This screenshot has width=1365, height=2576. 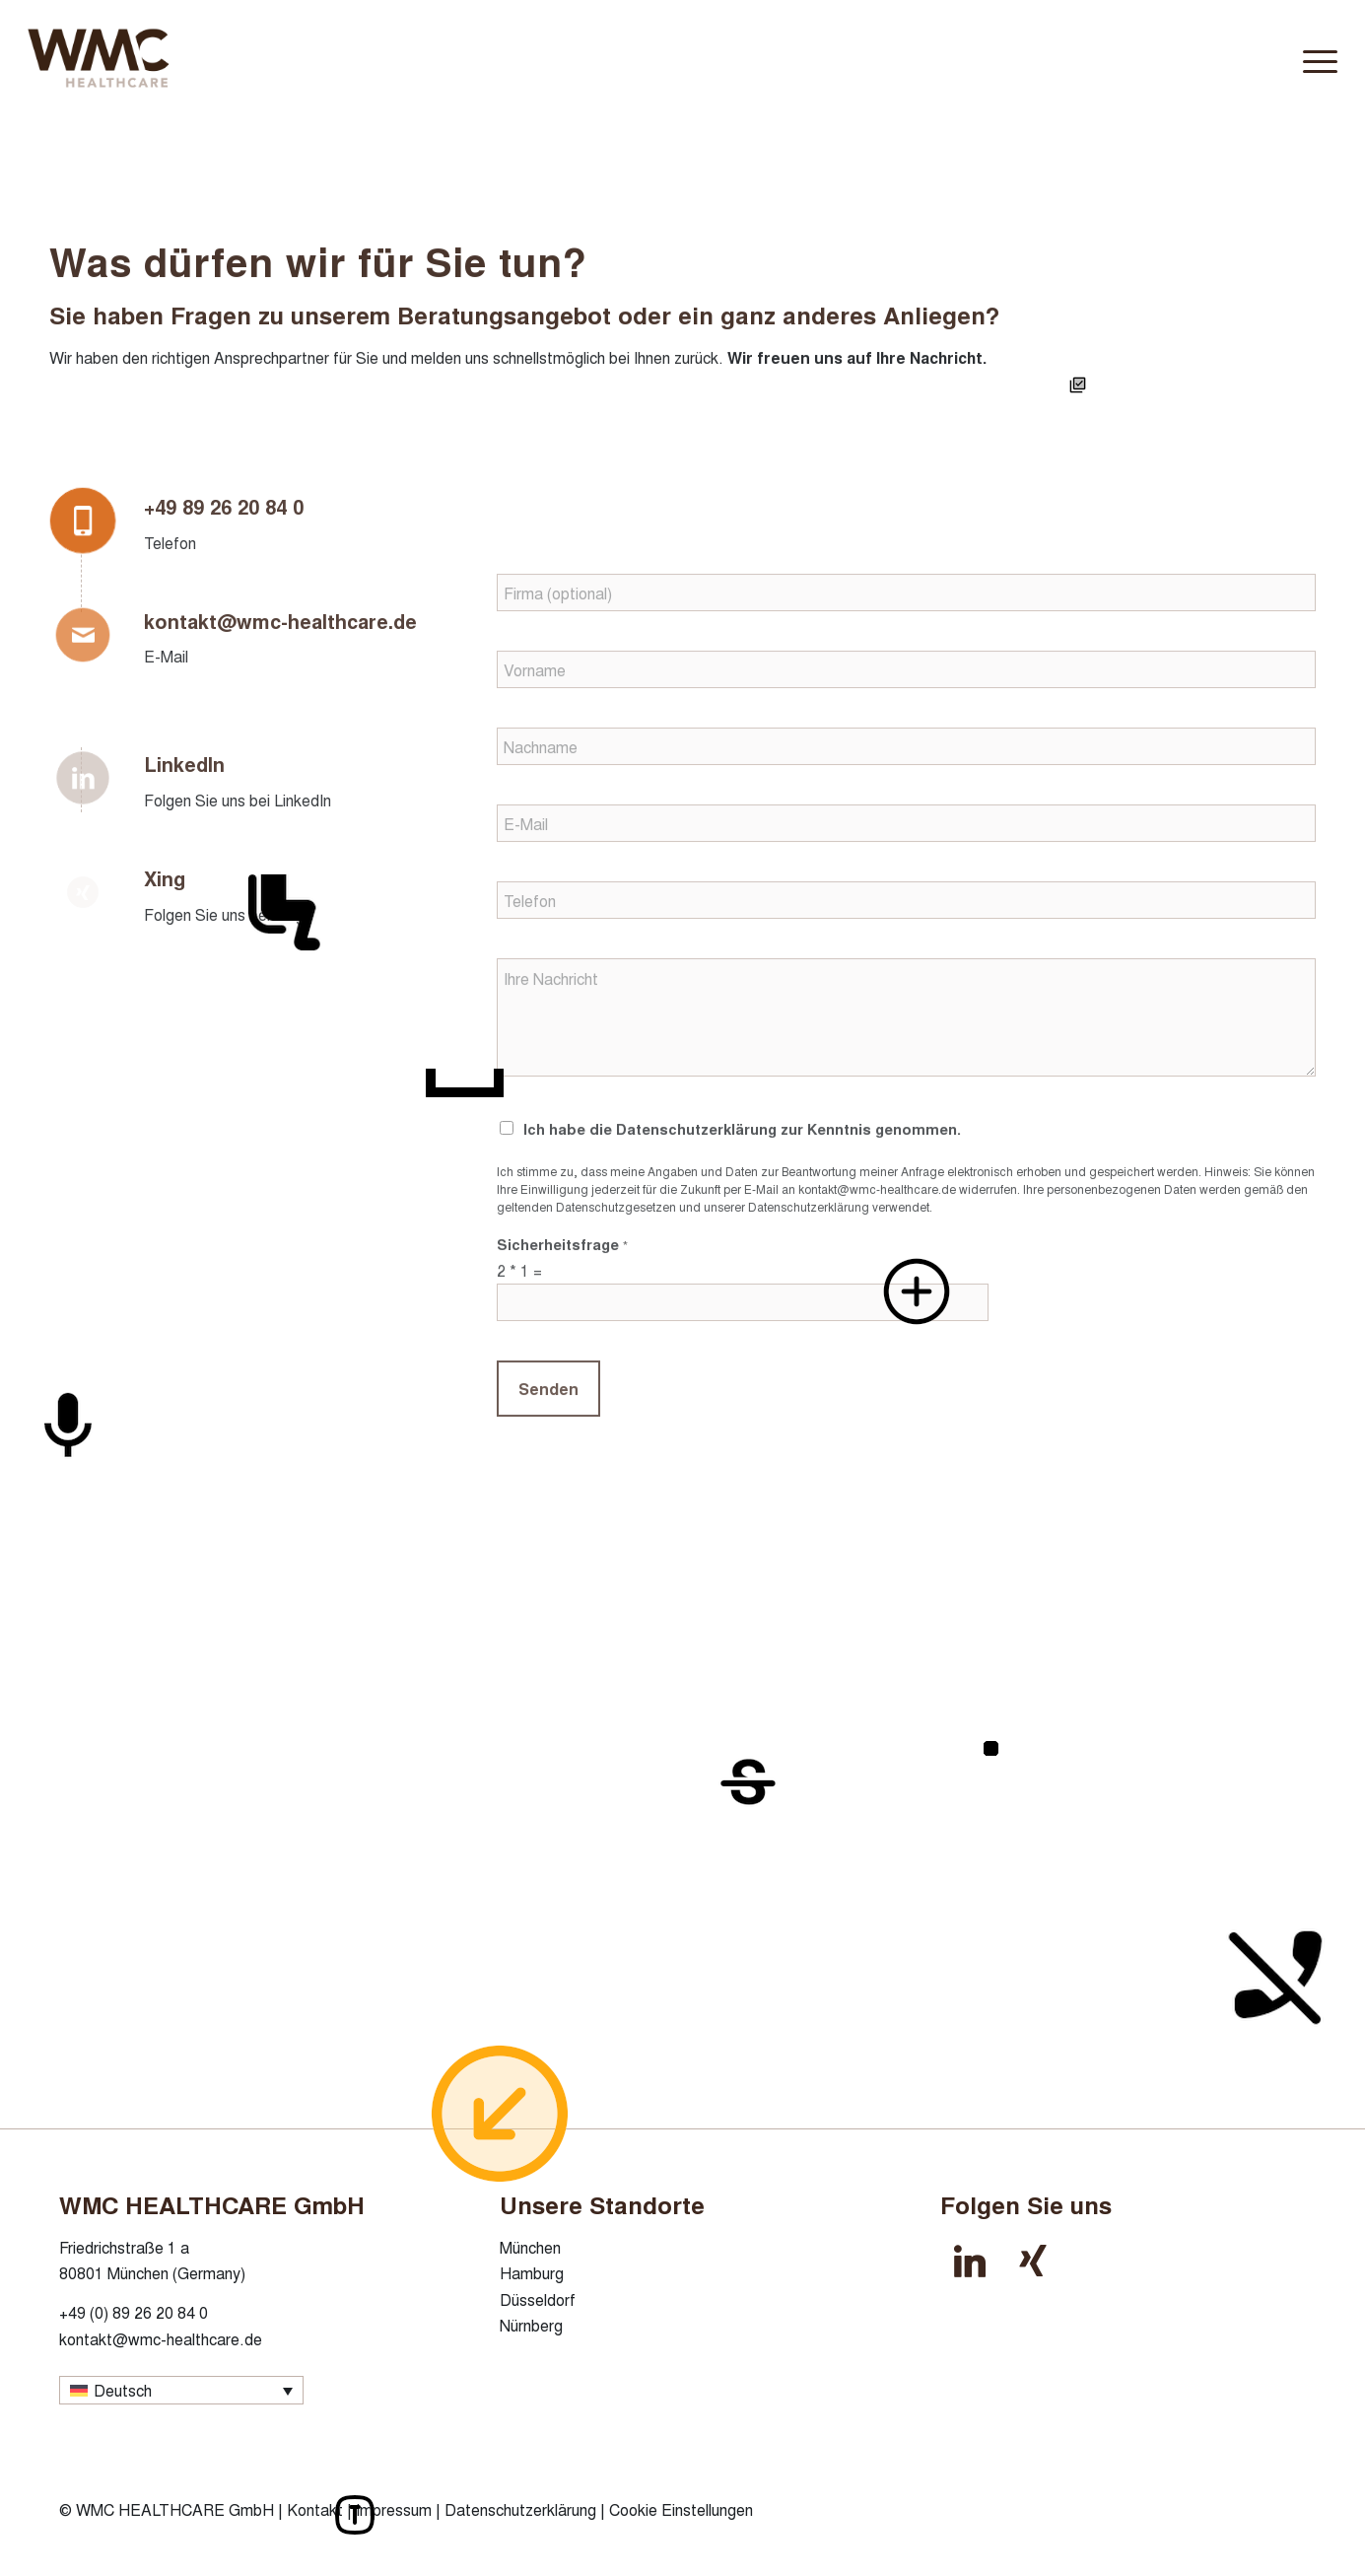 I want to click on item successfully added to library, so click(x=1077, y=384).